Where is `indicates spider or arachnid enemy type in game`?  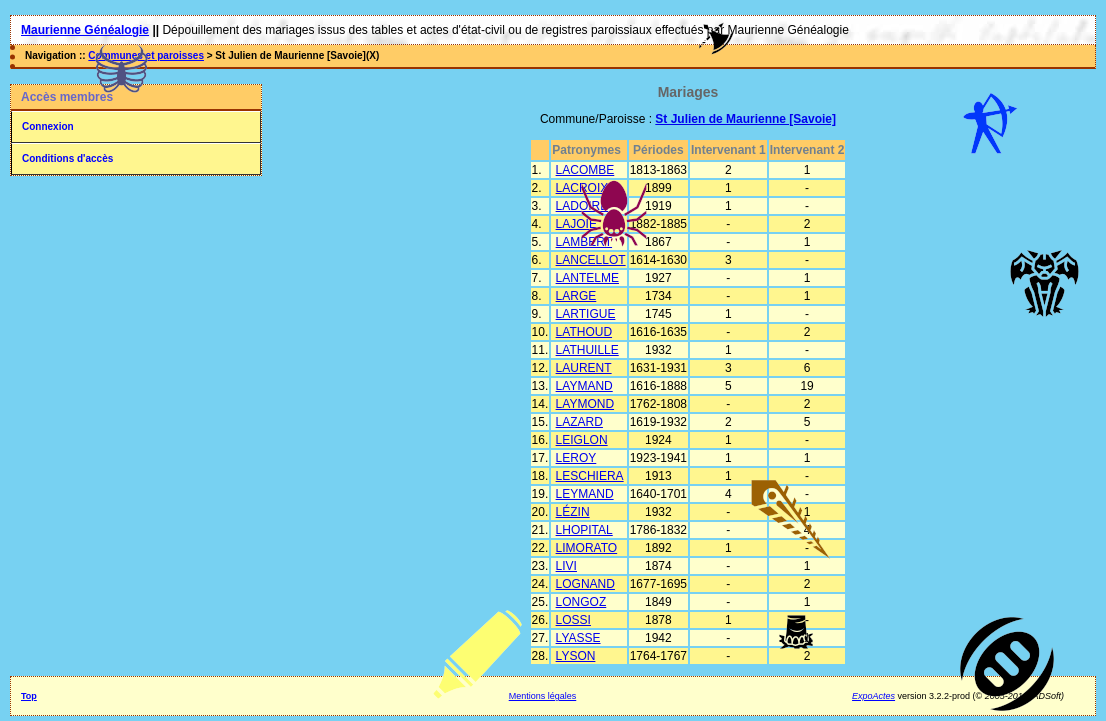
indicates spider or arachnid enemy type in game is located at coordinates (614, 213).